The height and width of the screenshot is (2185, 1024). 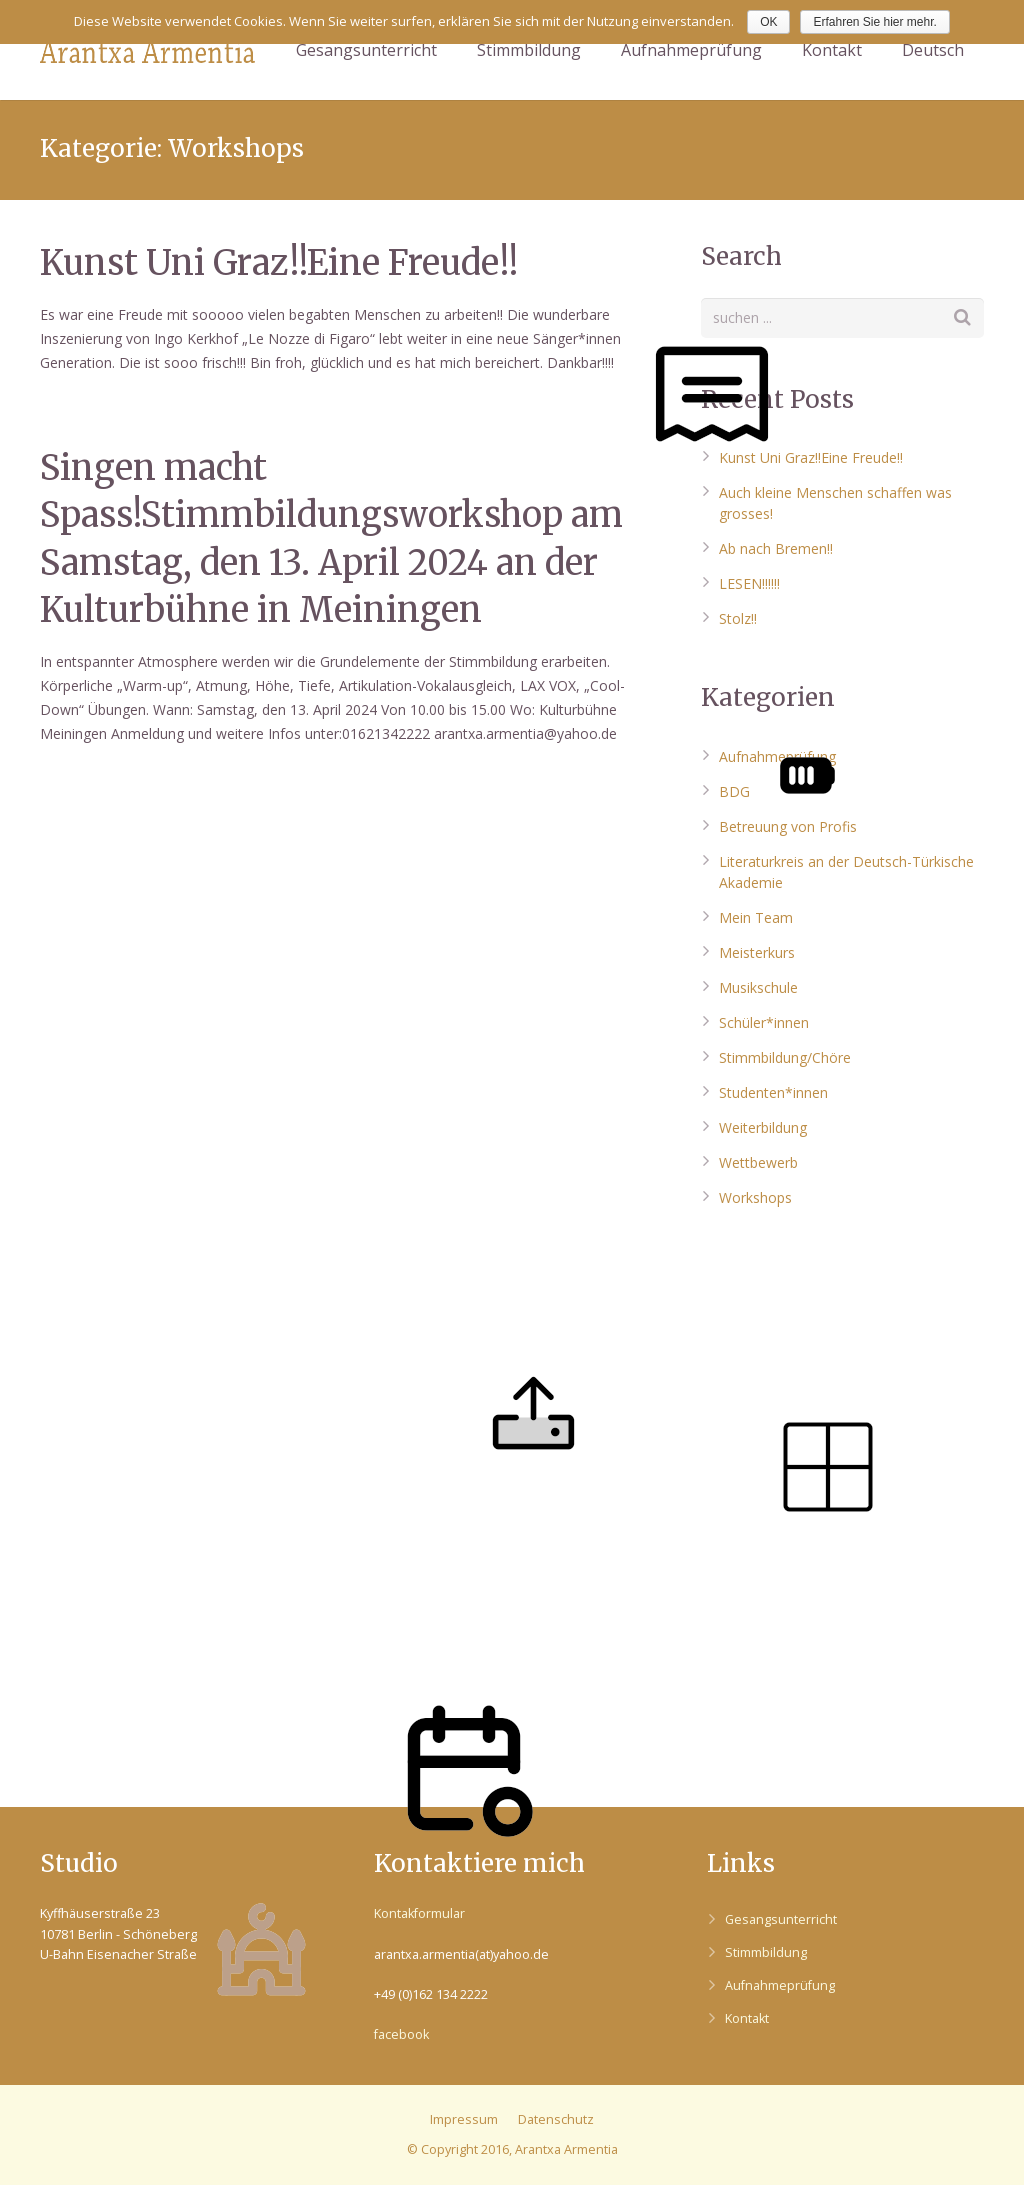 I want to click on indicates a mosque or islamic place of worship, so click(x=261, y=1951).